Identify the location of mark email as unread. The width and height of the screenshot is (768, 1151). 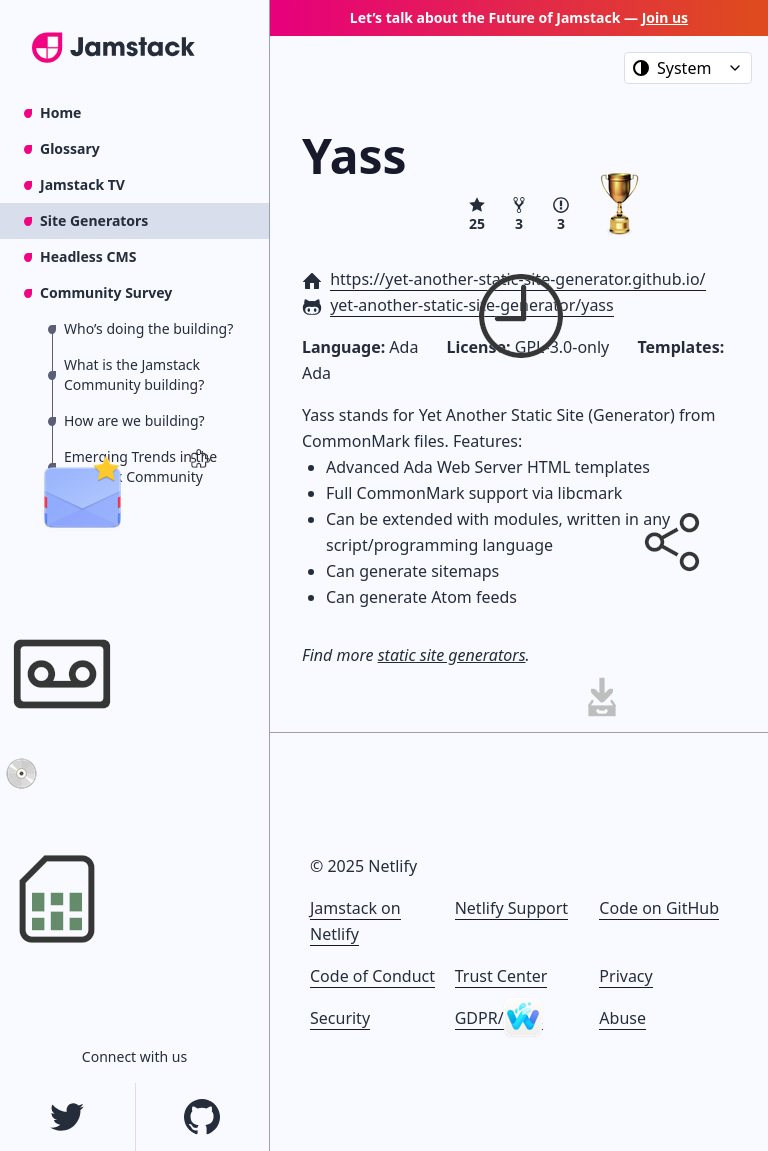
(82, 497).